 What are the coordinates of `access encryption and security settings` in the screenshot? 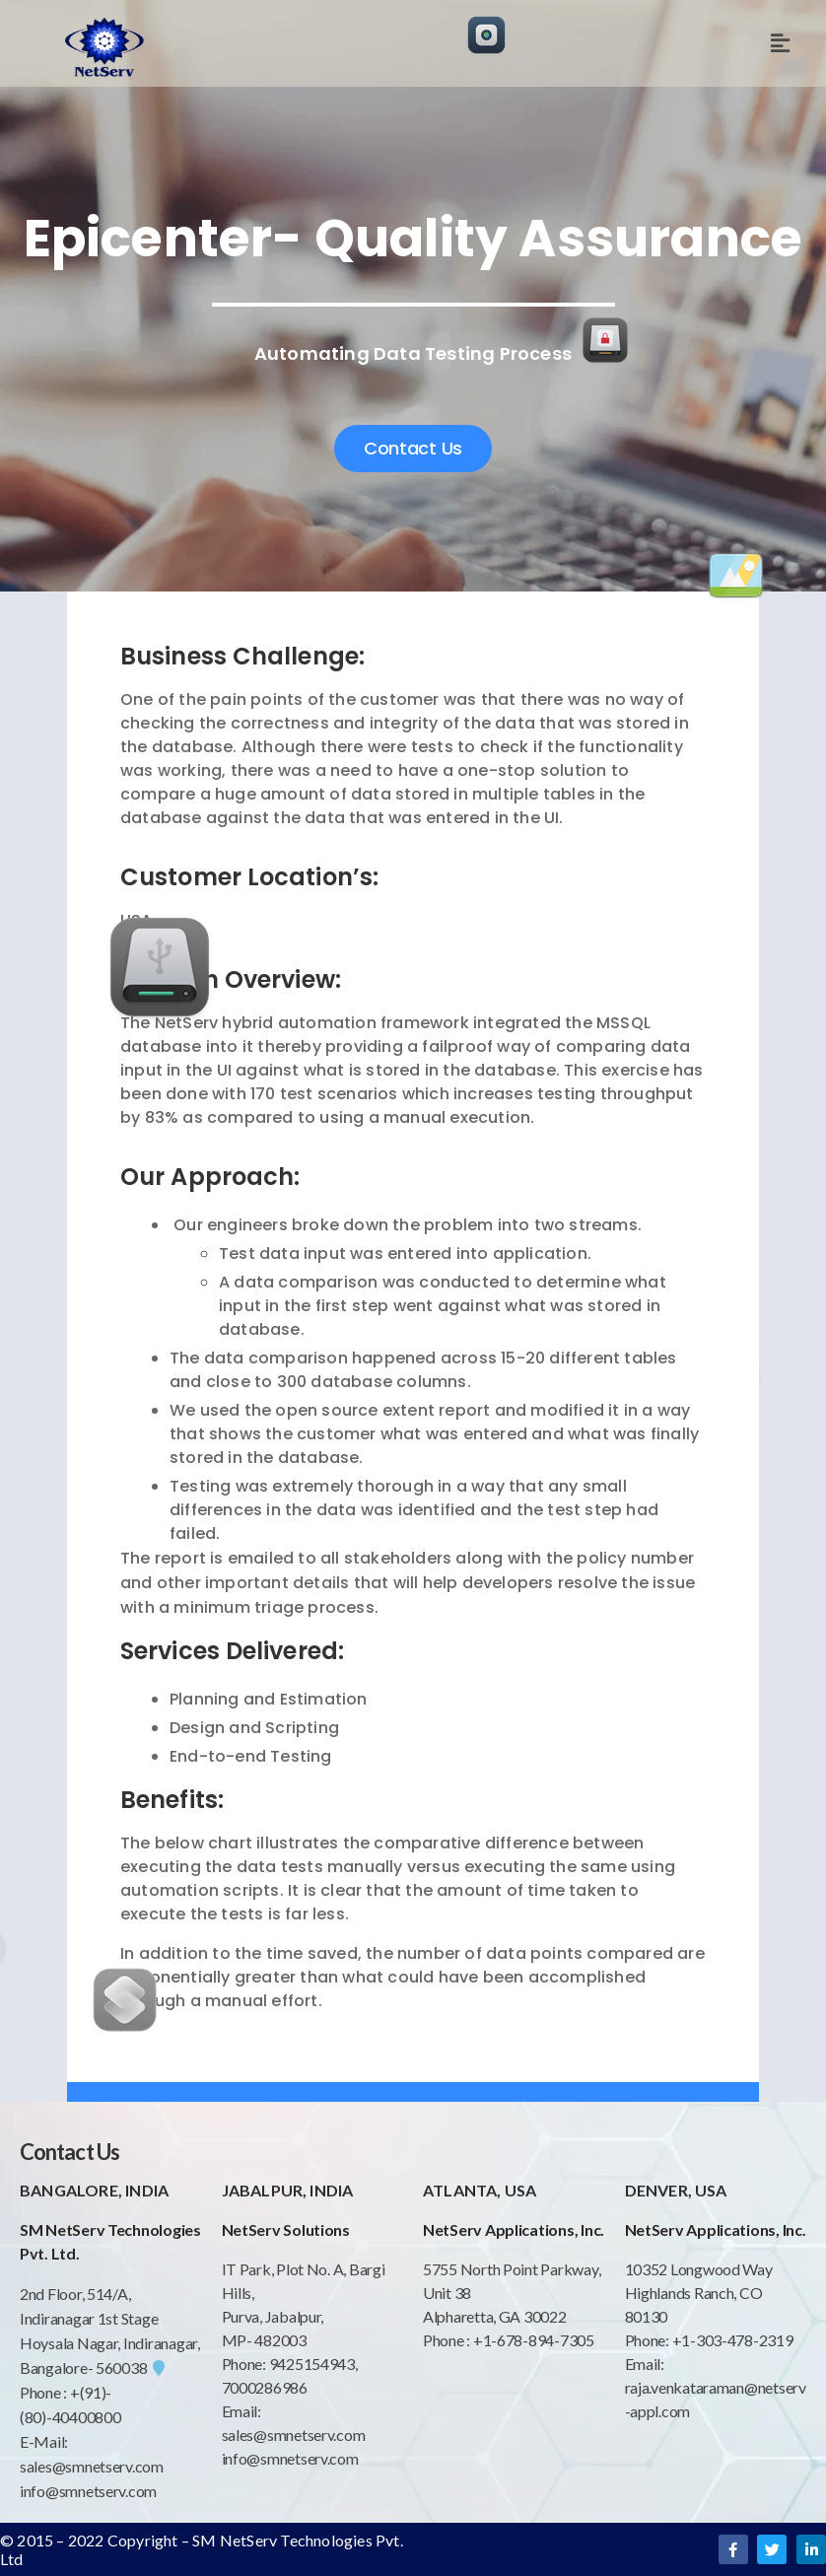 It's located at (605, 340).